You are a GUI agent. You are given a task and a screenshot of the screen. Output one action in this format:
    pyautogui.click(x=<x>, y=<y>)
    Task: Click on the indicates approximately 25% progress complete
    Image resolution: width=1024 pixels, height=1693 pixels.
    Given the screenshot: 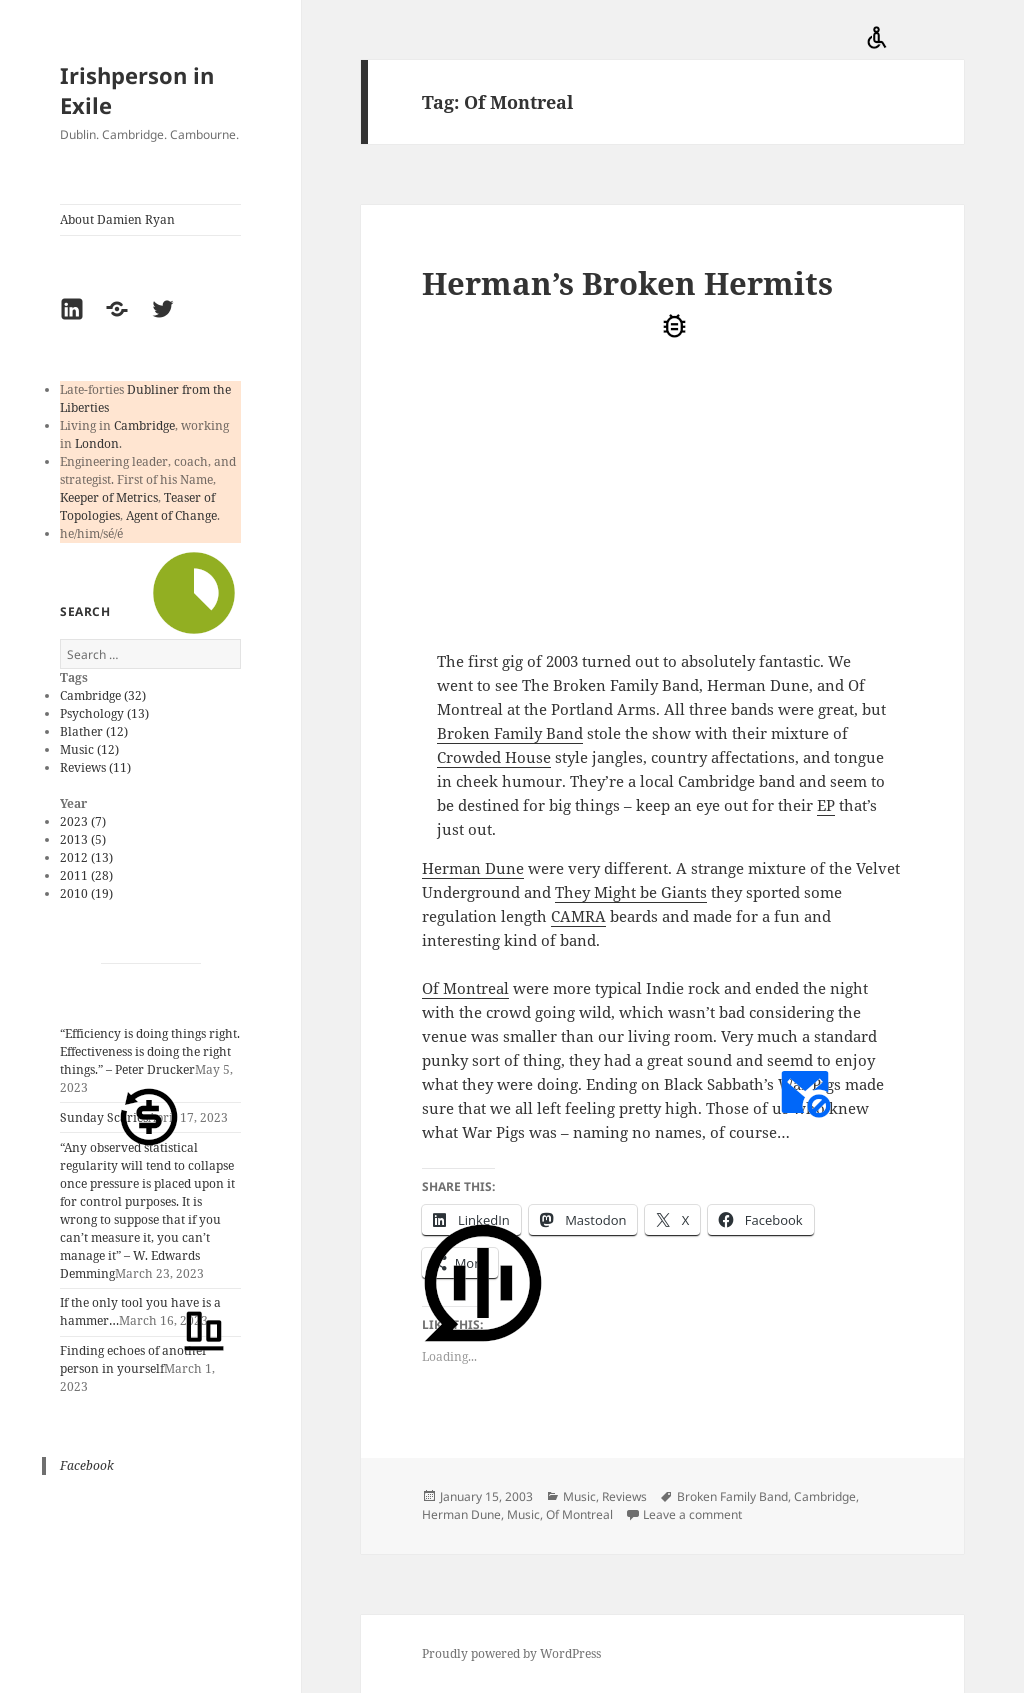 What is the action you would take?
    pyautogui.click(x=194, y=593)
    